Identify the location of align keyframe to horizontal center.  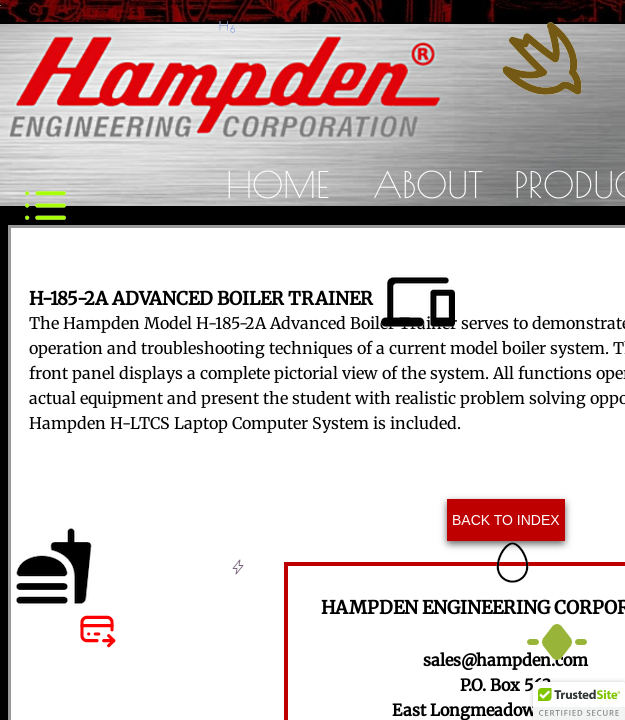
(557, 642).